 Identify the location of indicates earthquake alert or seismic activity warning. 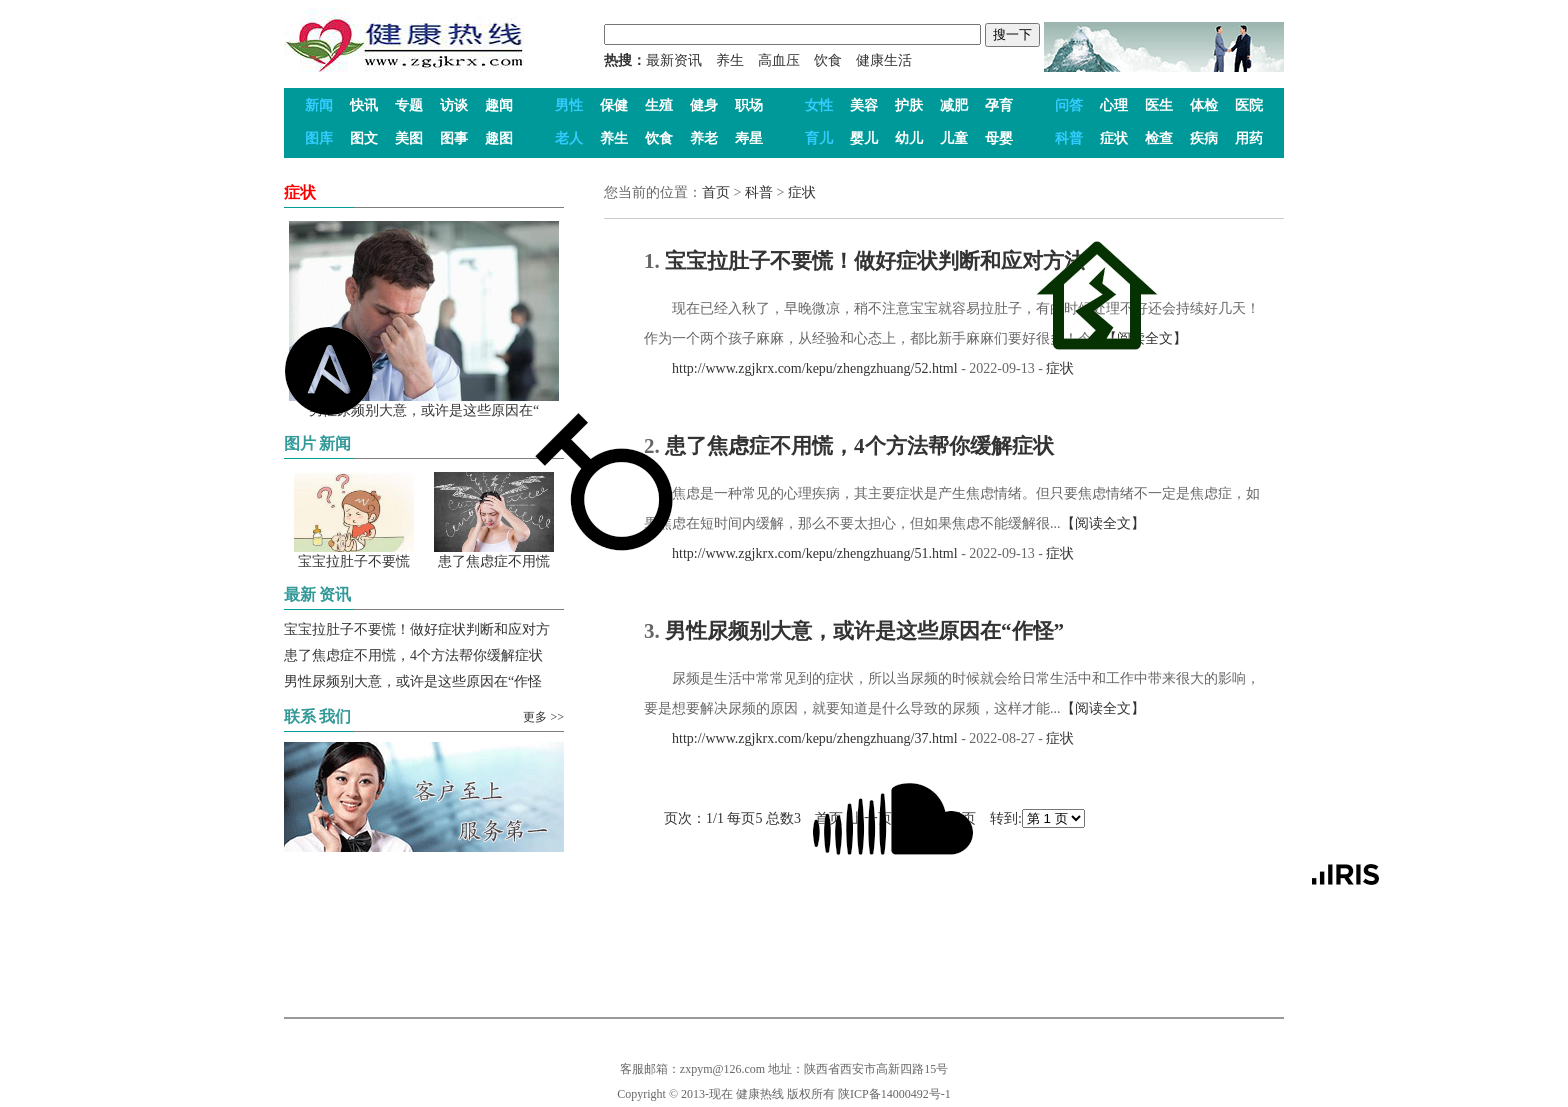
(1097, 300).